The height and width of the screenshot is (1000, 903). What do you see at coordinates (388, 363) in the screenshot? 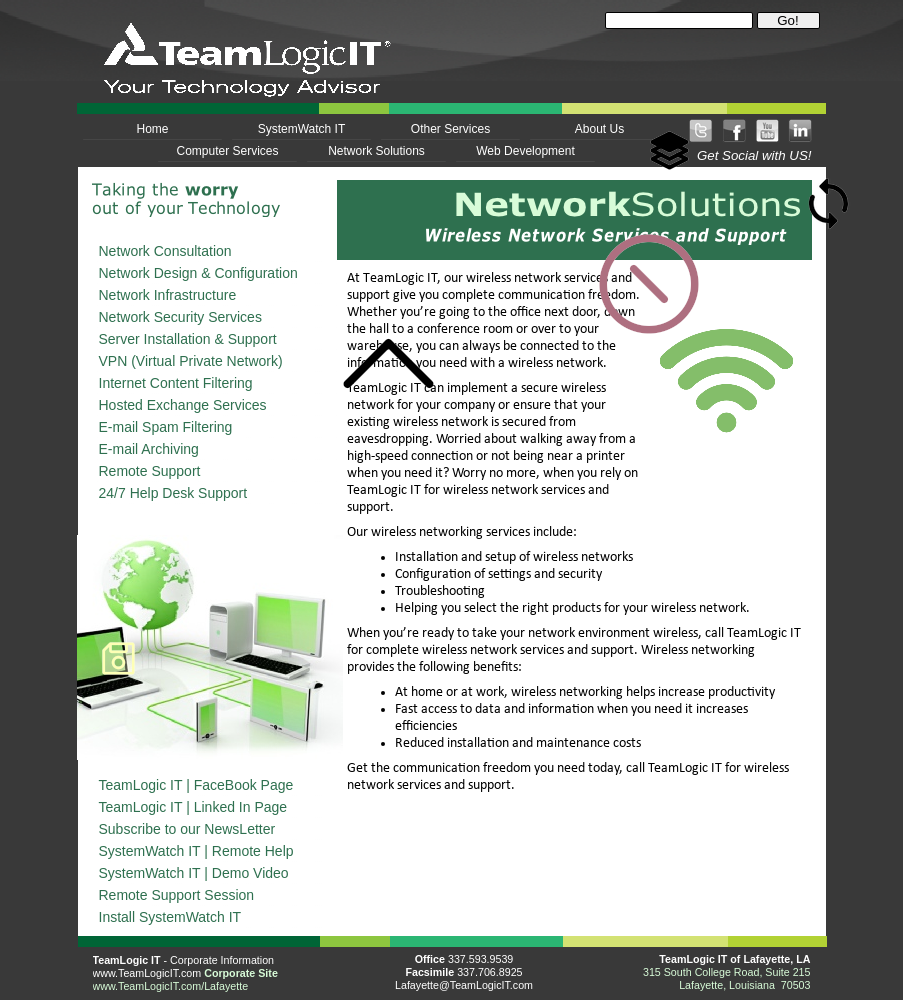
I see `collapse an expanded section` at bounding box center [388, 363].